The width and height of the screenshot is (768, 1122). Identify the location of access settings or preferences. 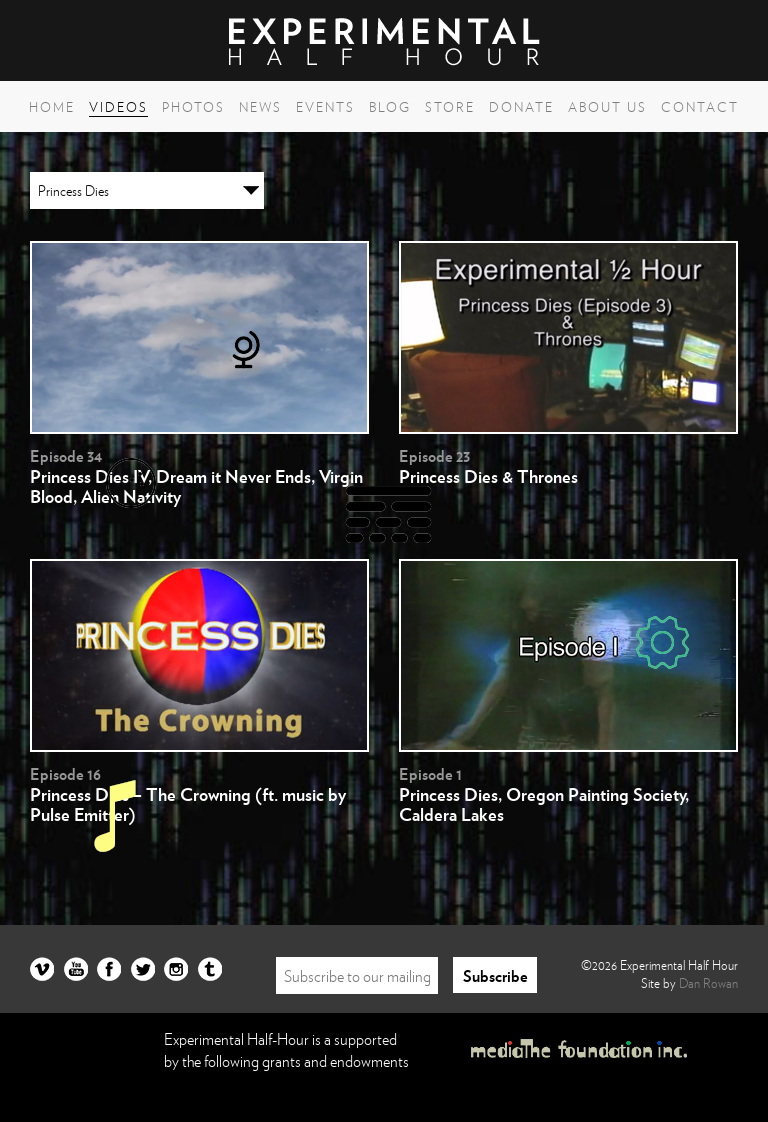
(662, 642).